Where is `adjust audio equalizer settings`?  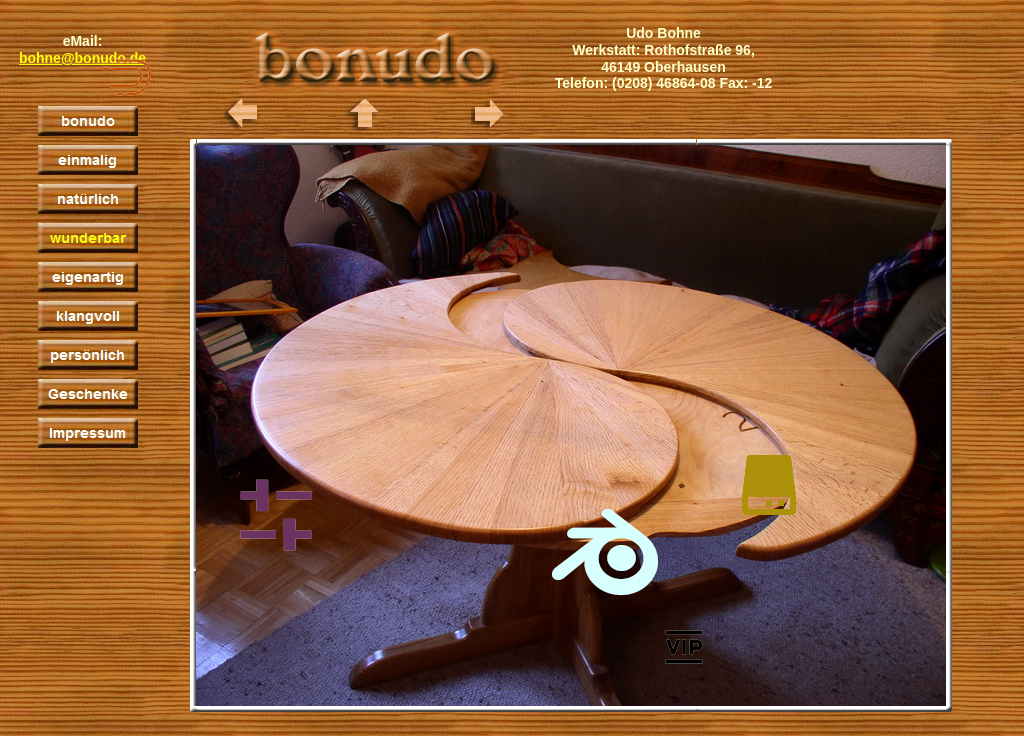 adjust audio equalizer settings is located at coordinates (276, 515).